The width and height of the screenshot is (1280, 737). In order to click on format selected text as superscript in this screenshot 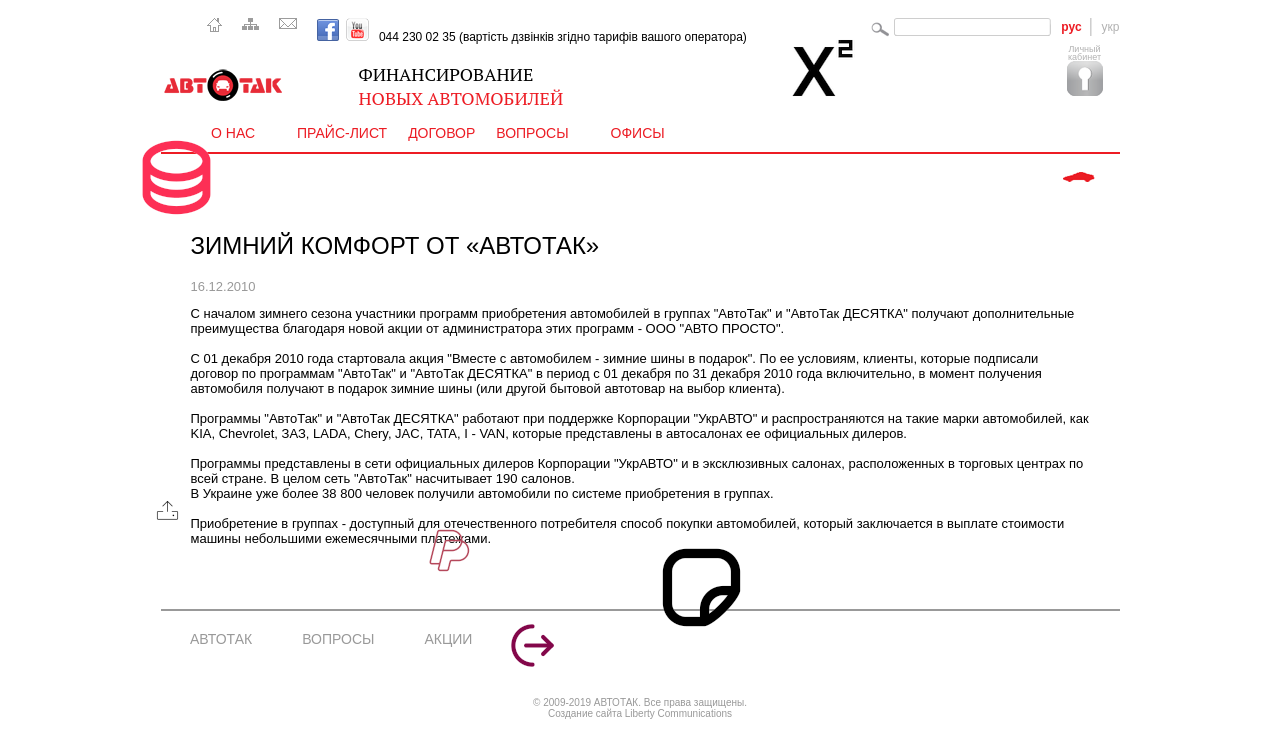, I will do `click(814, 68)`.